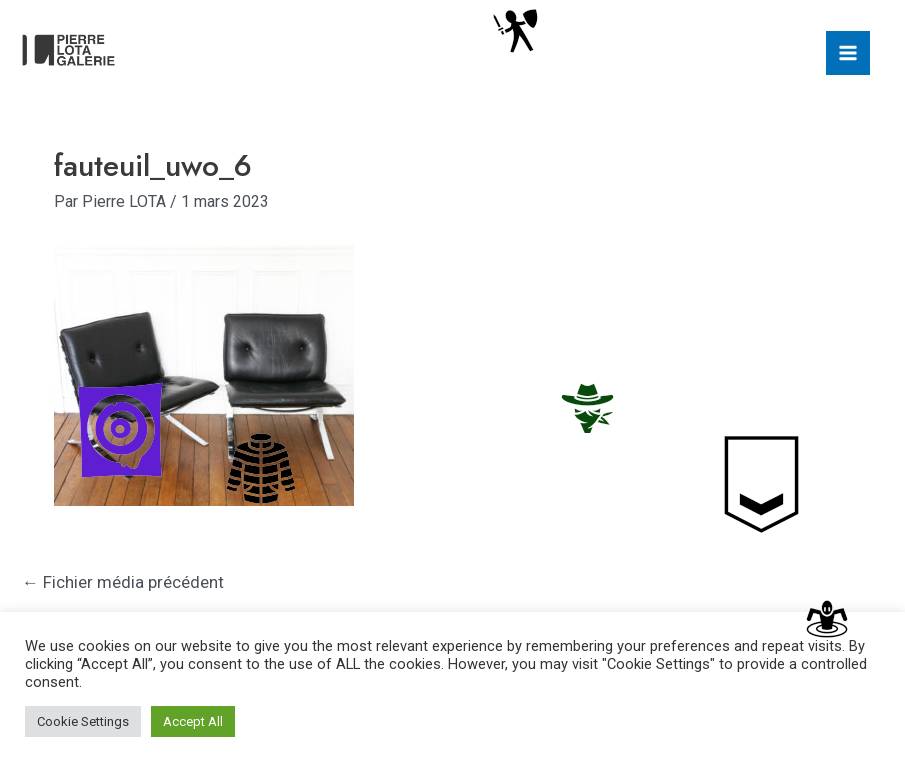 This screenshot has width=905, height=767. I want to click on indicates rank 1 or lowest tier status, so click(761, 484).